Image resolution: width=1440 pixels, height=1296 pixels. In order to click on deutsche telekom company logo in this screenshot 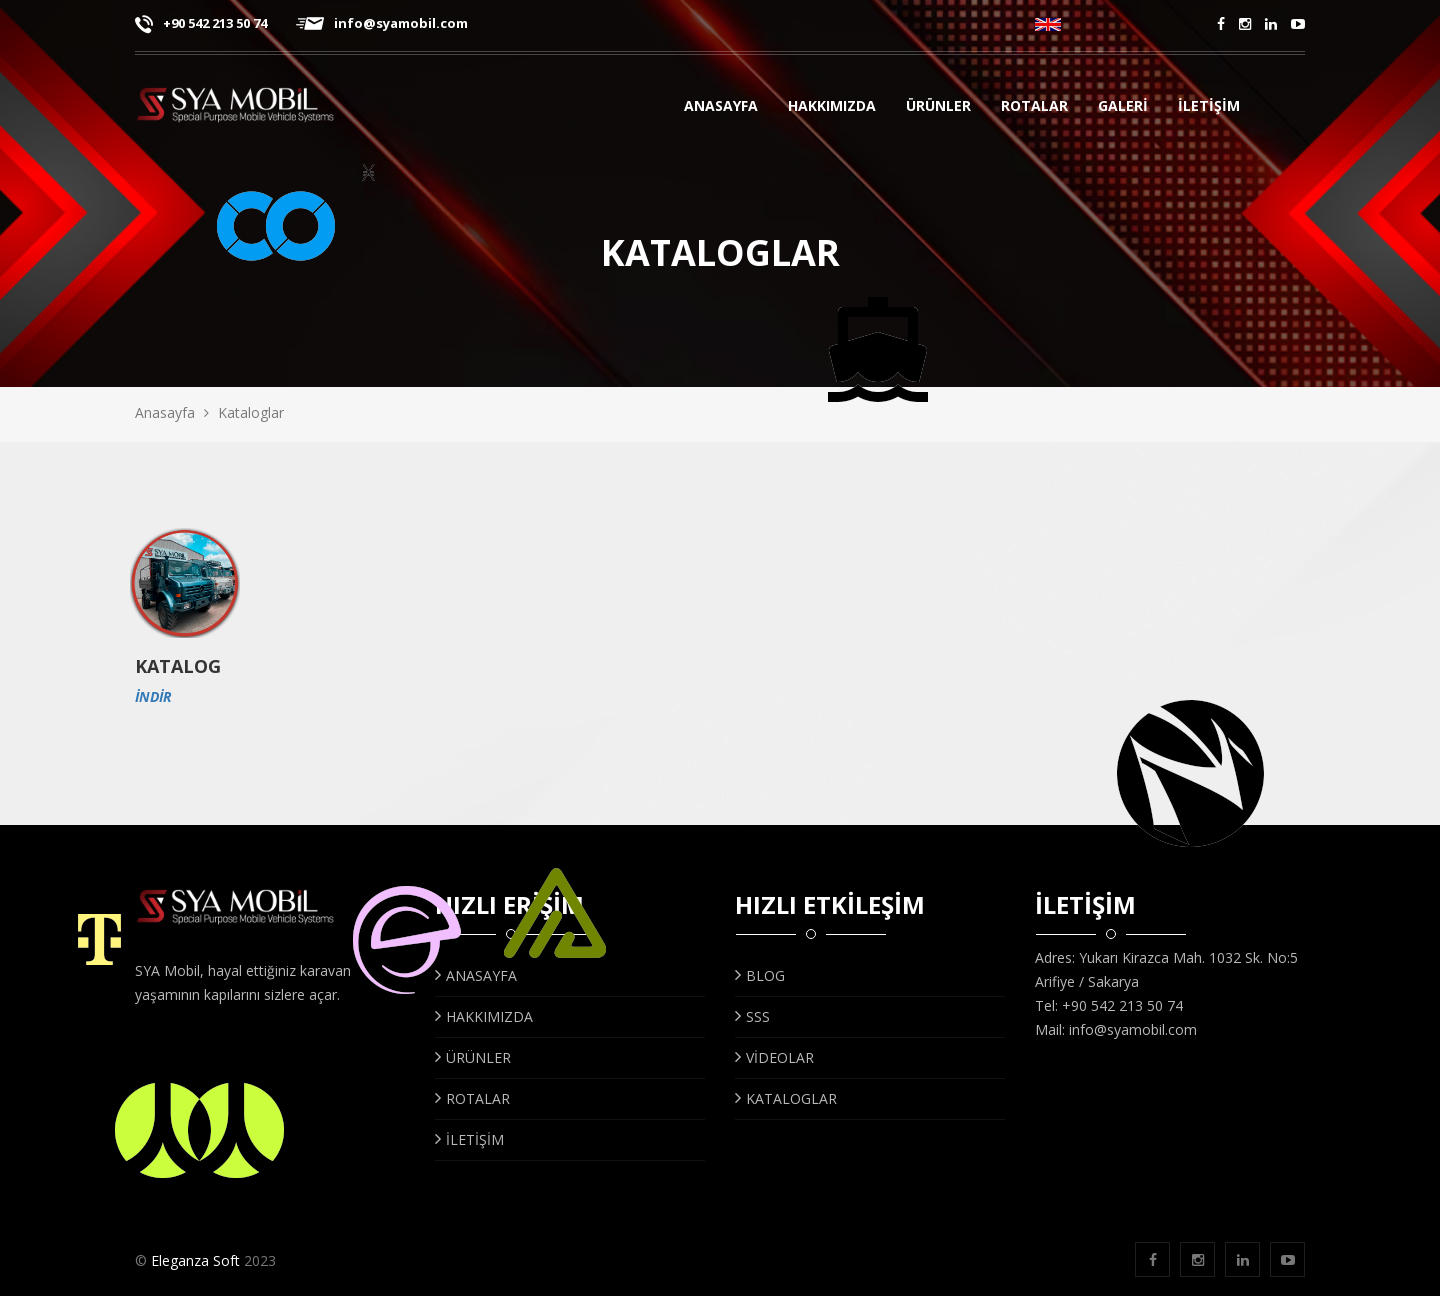, I will do `click(99, 939)`.